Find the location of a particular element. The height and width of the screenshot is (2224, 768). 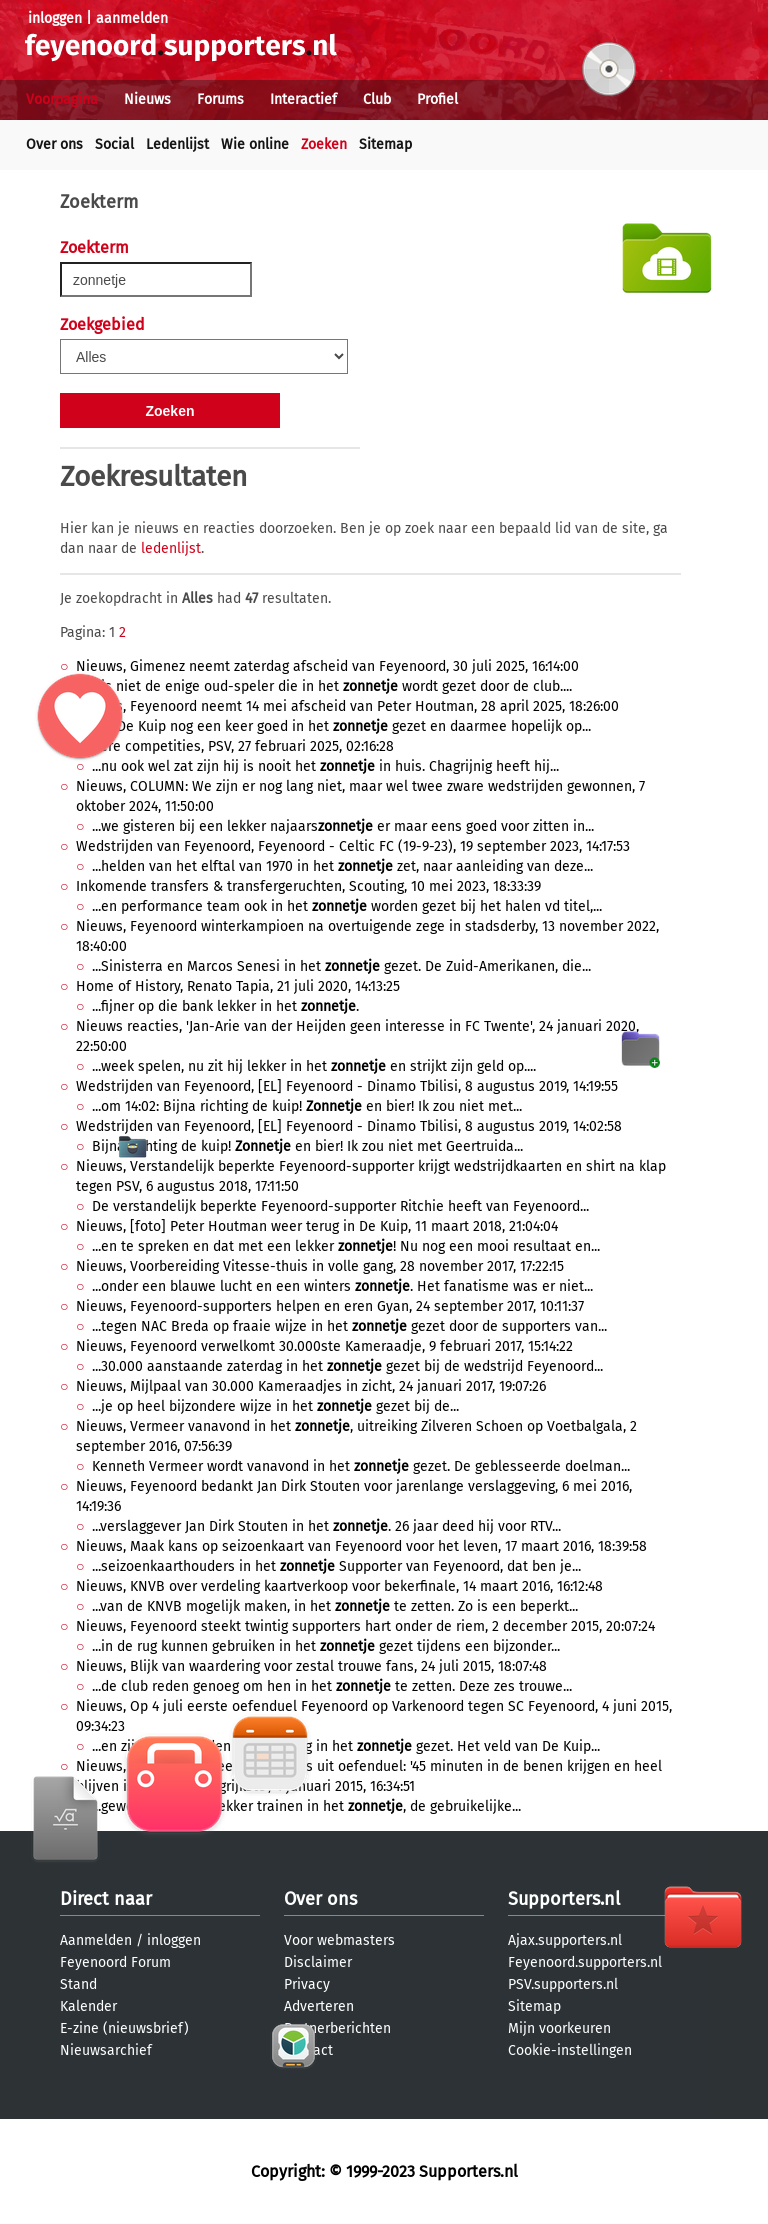

access your bookmarked or favorited files is located at coordinates (703, 1917).